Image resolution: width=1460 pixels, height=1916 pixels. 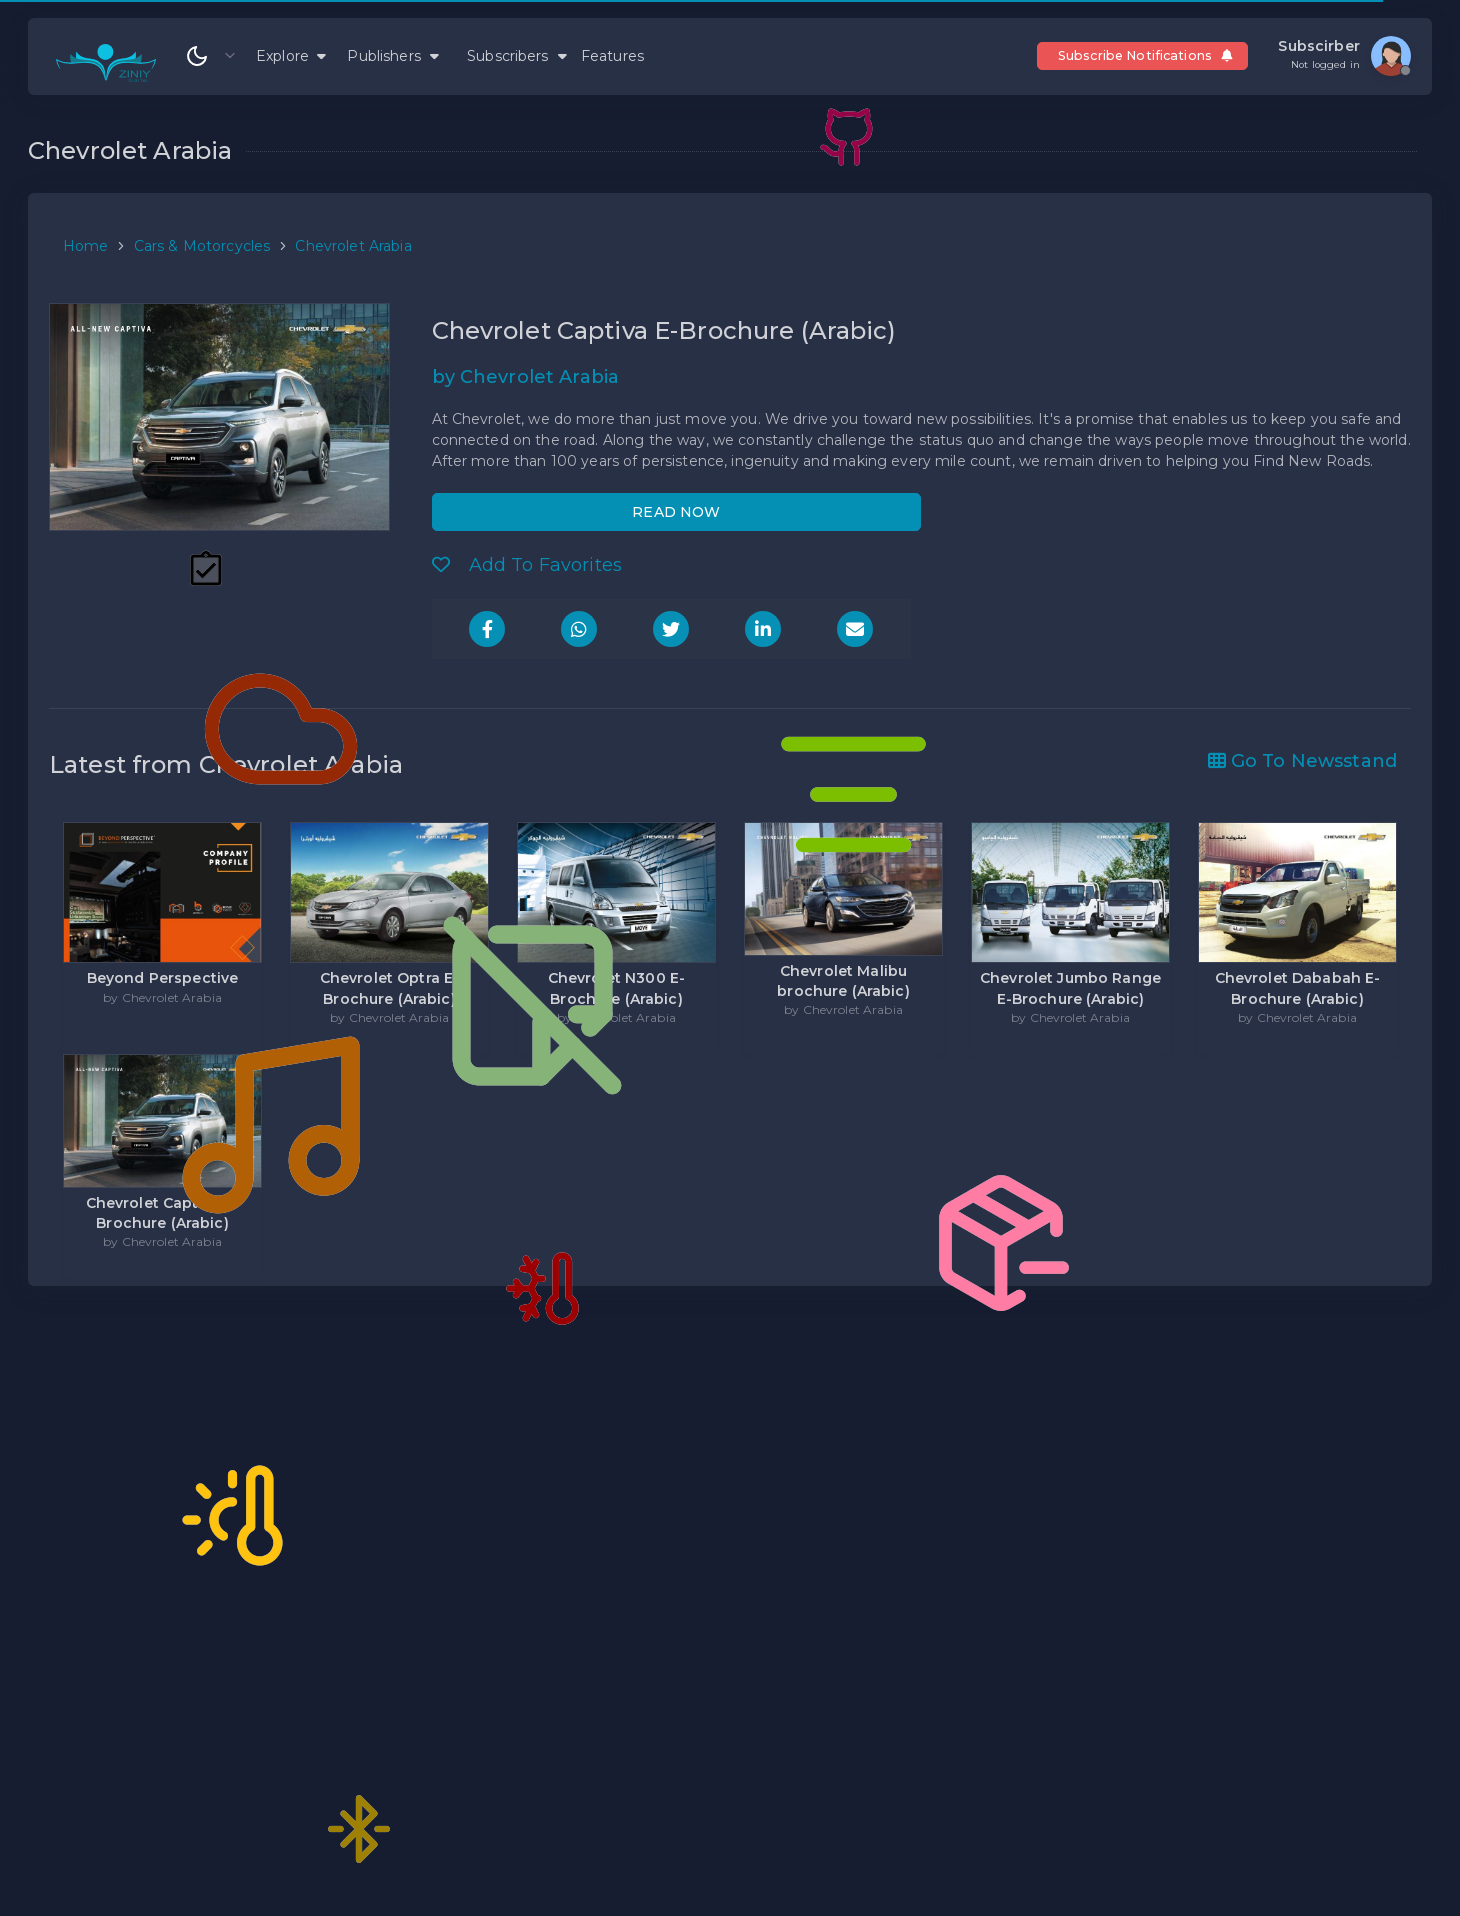 I want to click on view current outdoor temperature, so click(x=232, y=1515).